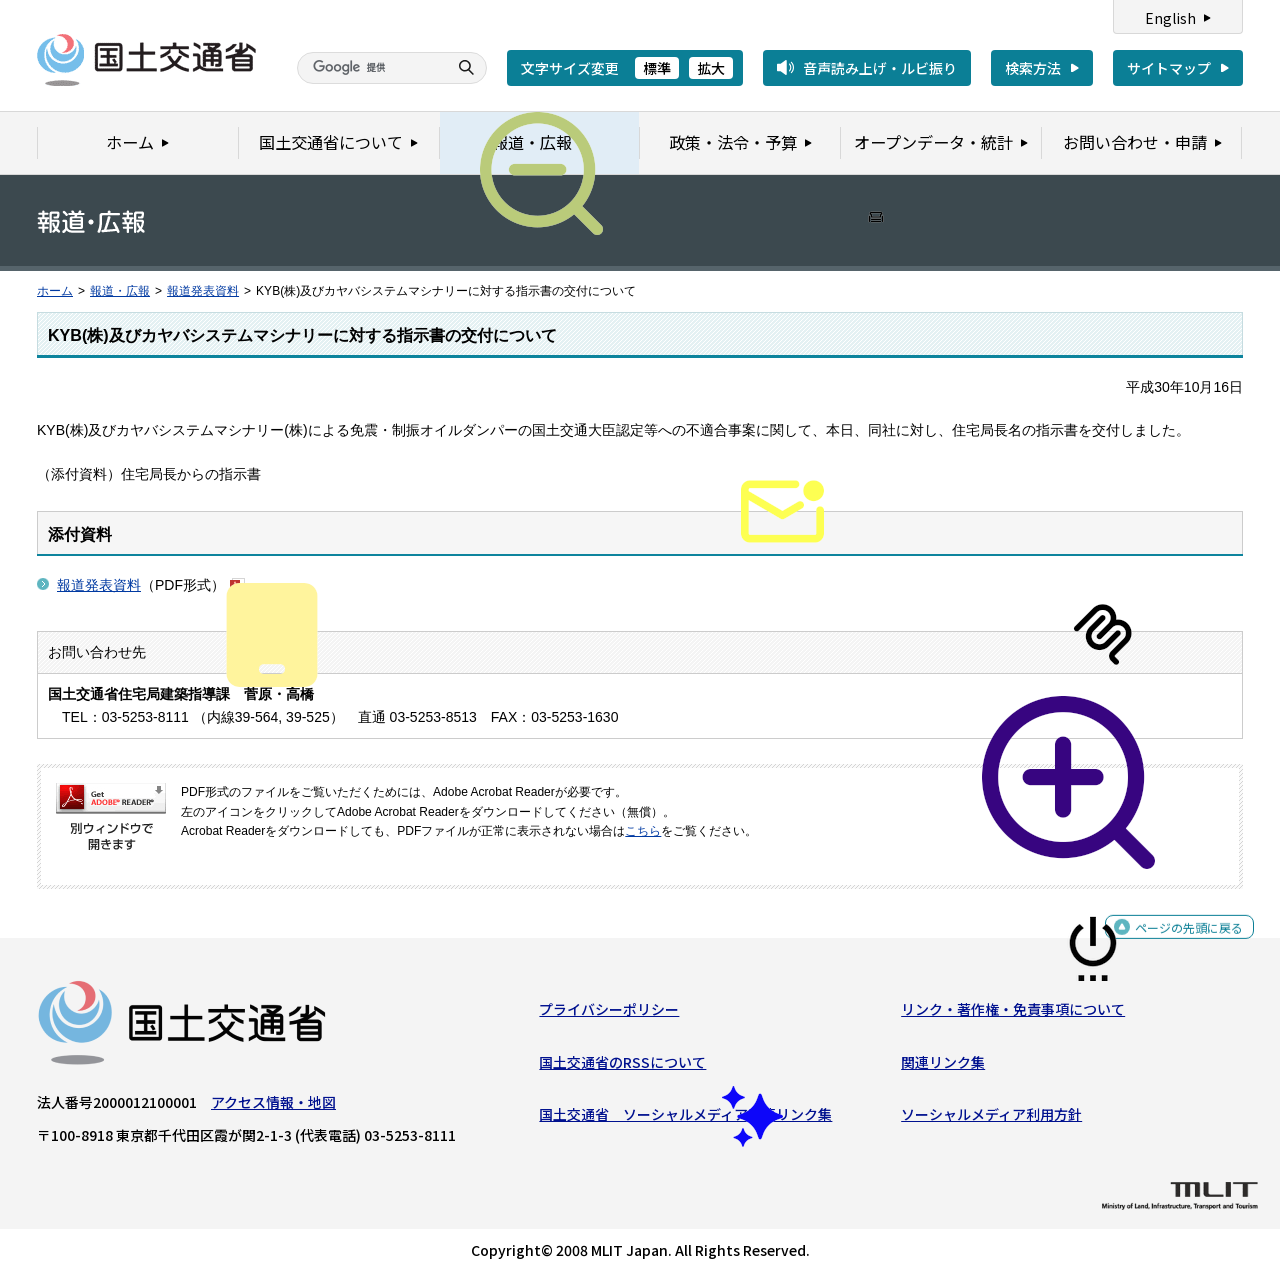 The height and width of the screenshot is (1281, 1280). Describe the element at coordinates (782, 511) in the screenshot. I see `indicates unread messages or notifications` at that location.